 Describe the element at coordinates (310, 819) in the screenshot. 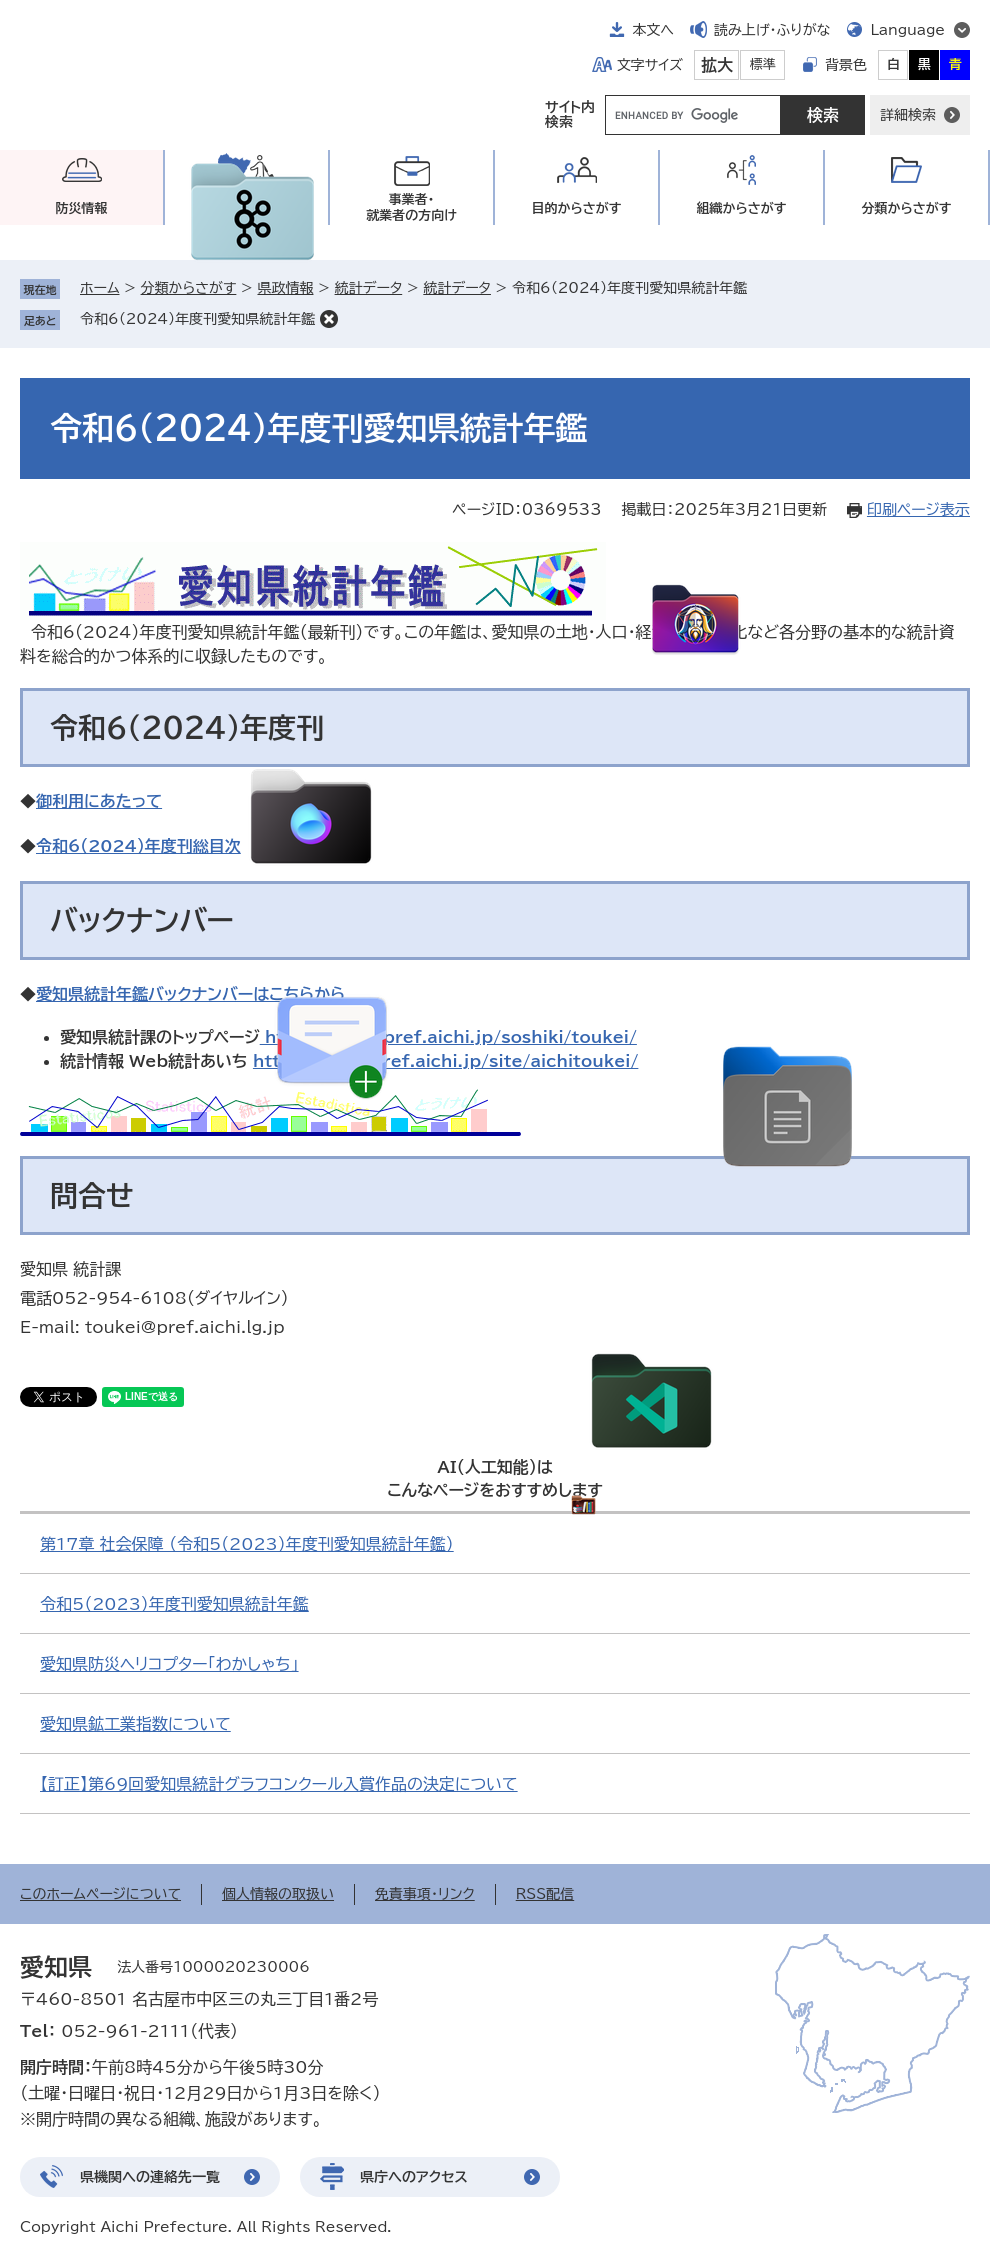

I see `open jetbrains fleet project folder` at that location.